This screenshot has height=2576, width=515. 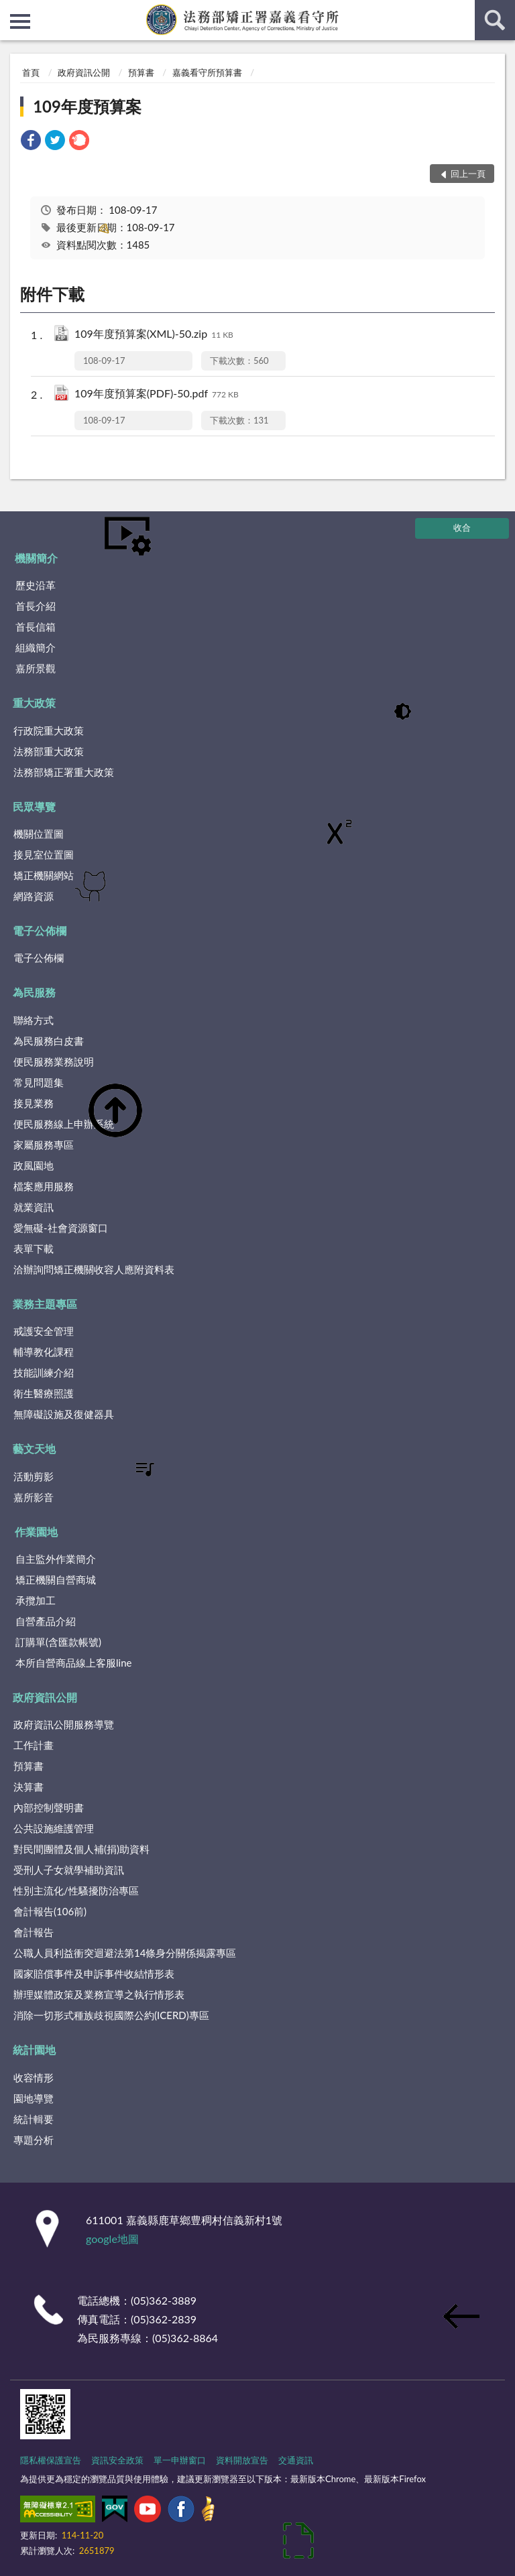 I want to click on order food or access food delivery, so click(x=104, y=229).